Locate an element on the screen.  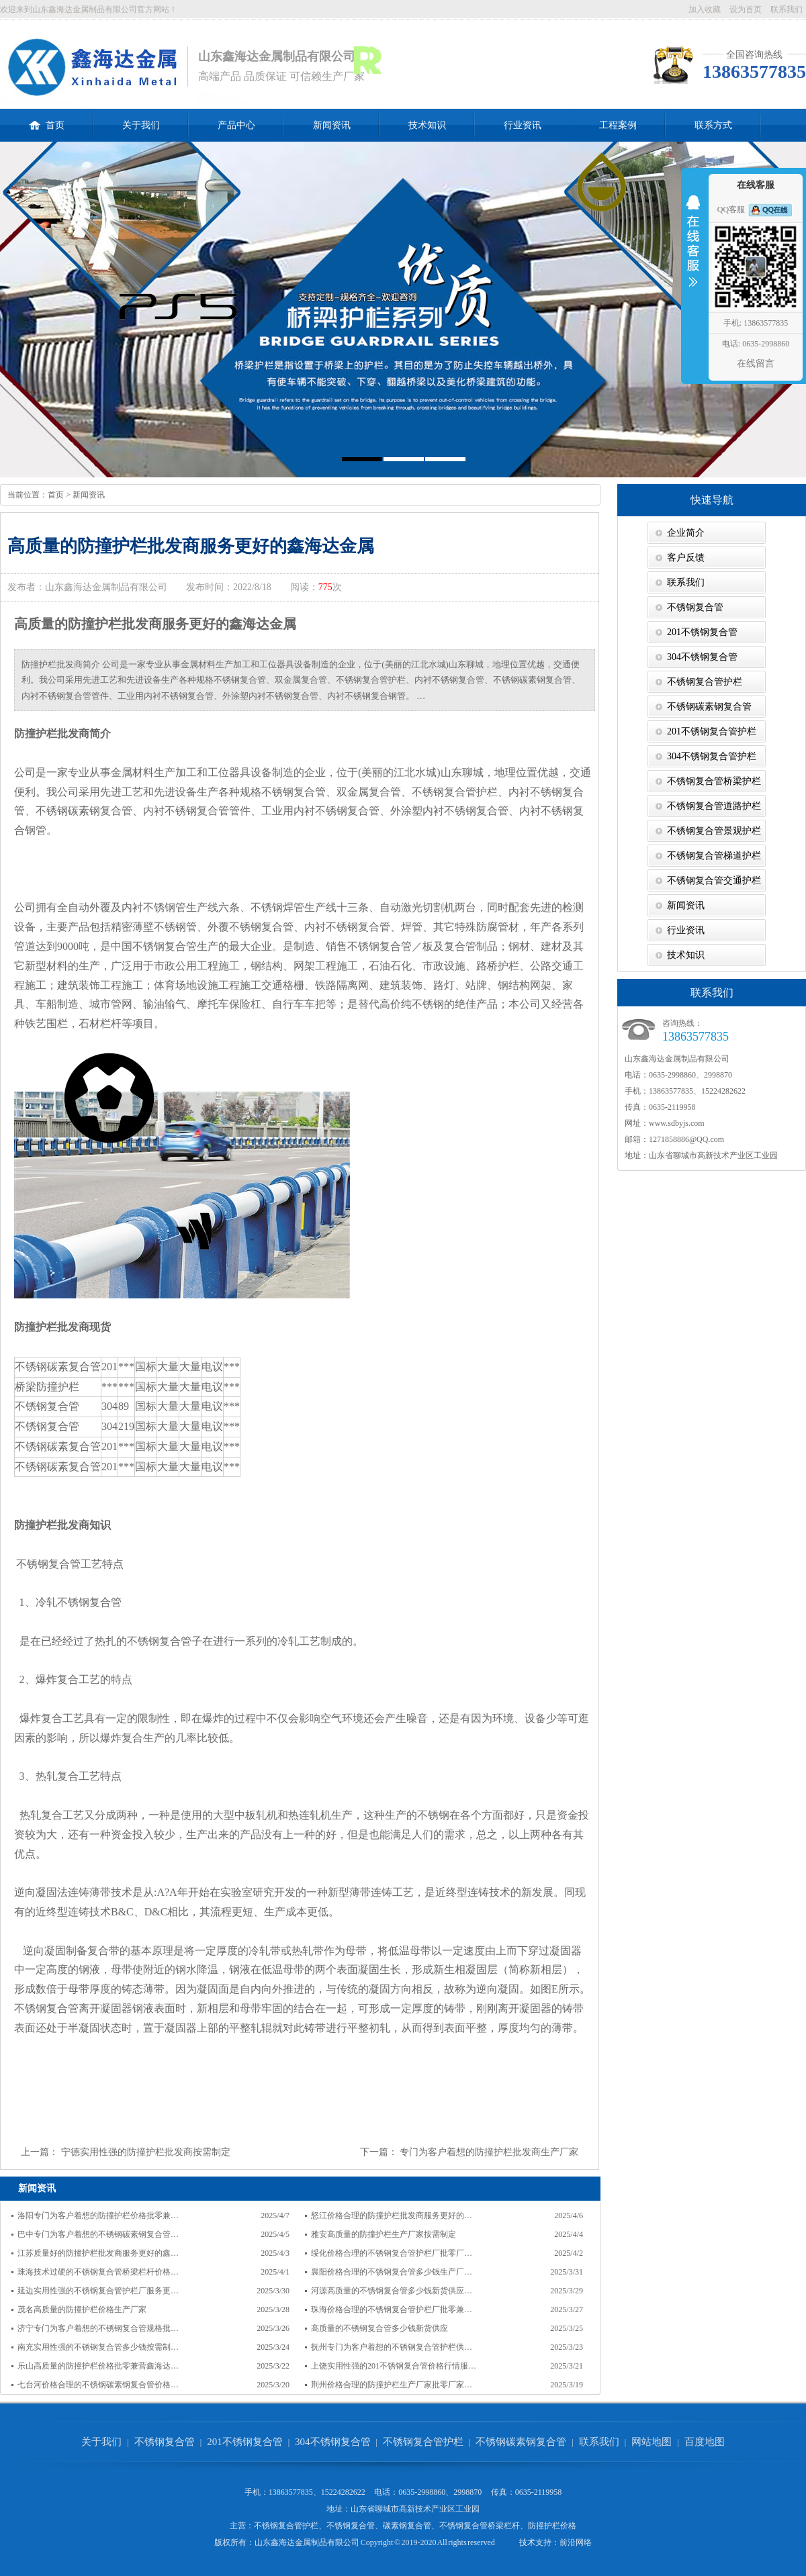
adjust contrast or color balance settings is located at coordinates (601, 184).